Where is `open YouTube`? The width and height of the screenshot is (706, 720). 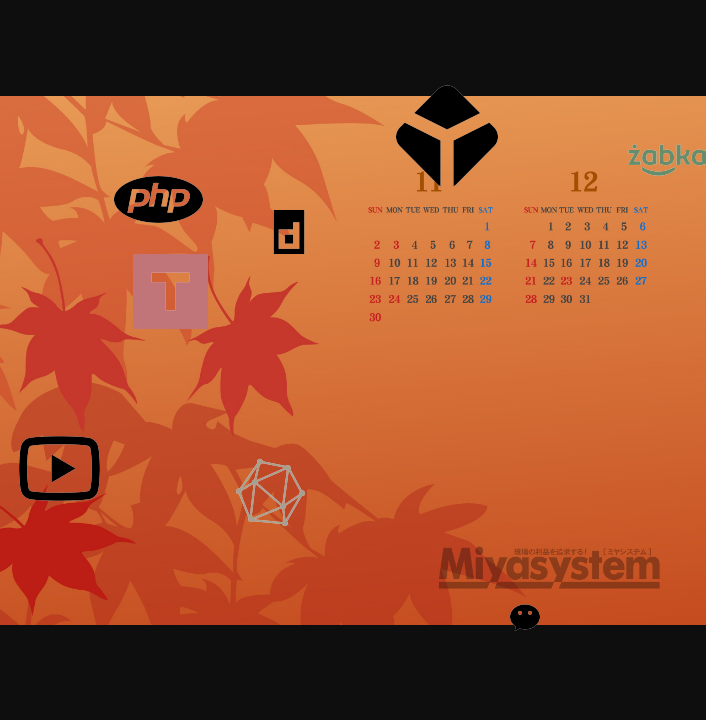 open YouTube is located at coordinates (59, 468).